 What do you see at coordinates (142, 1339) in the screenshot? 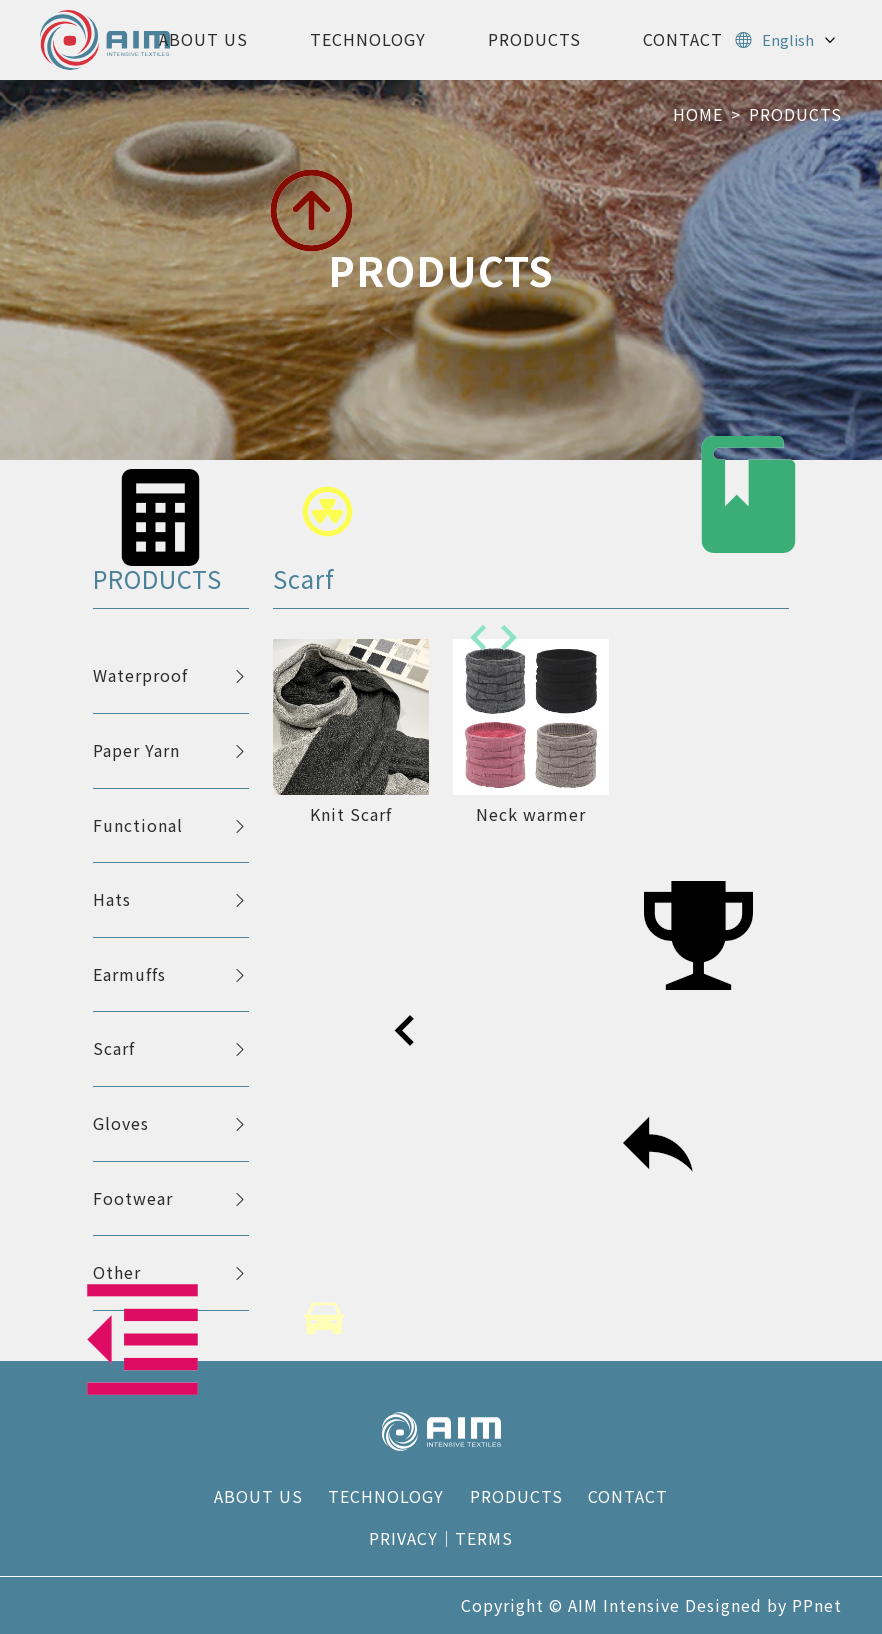
I see `decrease text indentation` at bounding box center [142, 1339].